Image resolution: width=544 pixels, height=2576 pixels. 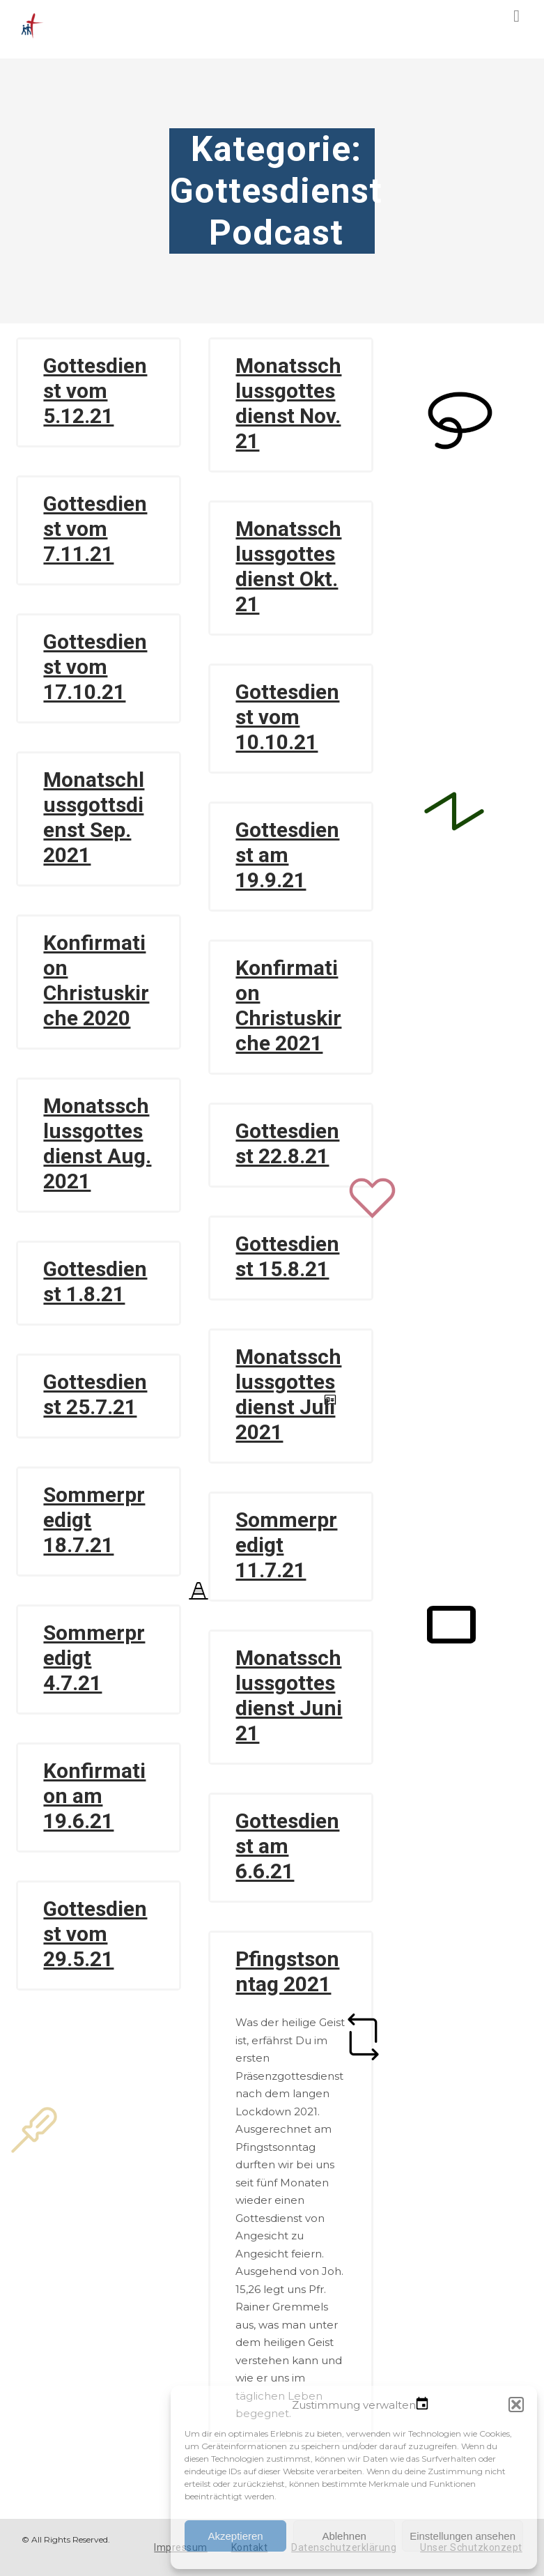 What do you see at coordinates (451, 1625) in the screenshot?
I see `crop image to landscape orientation` at bounding box center [451, 1625].